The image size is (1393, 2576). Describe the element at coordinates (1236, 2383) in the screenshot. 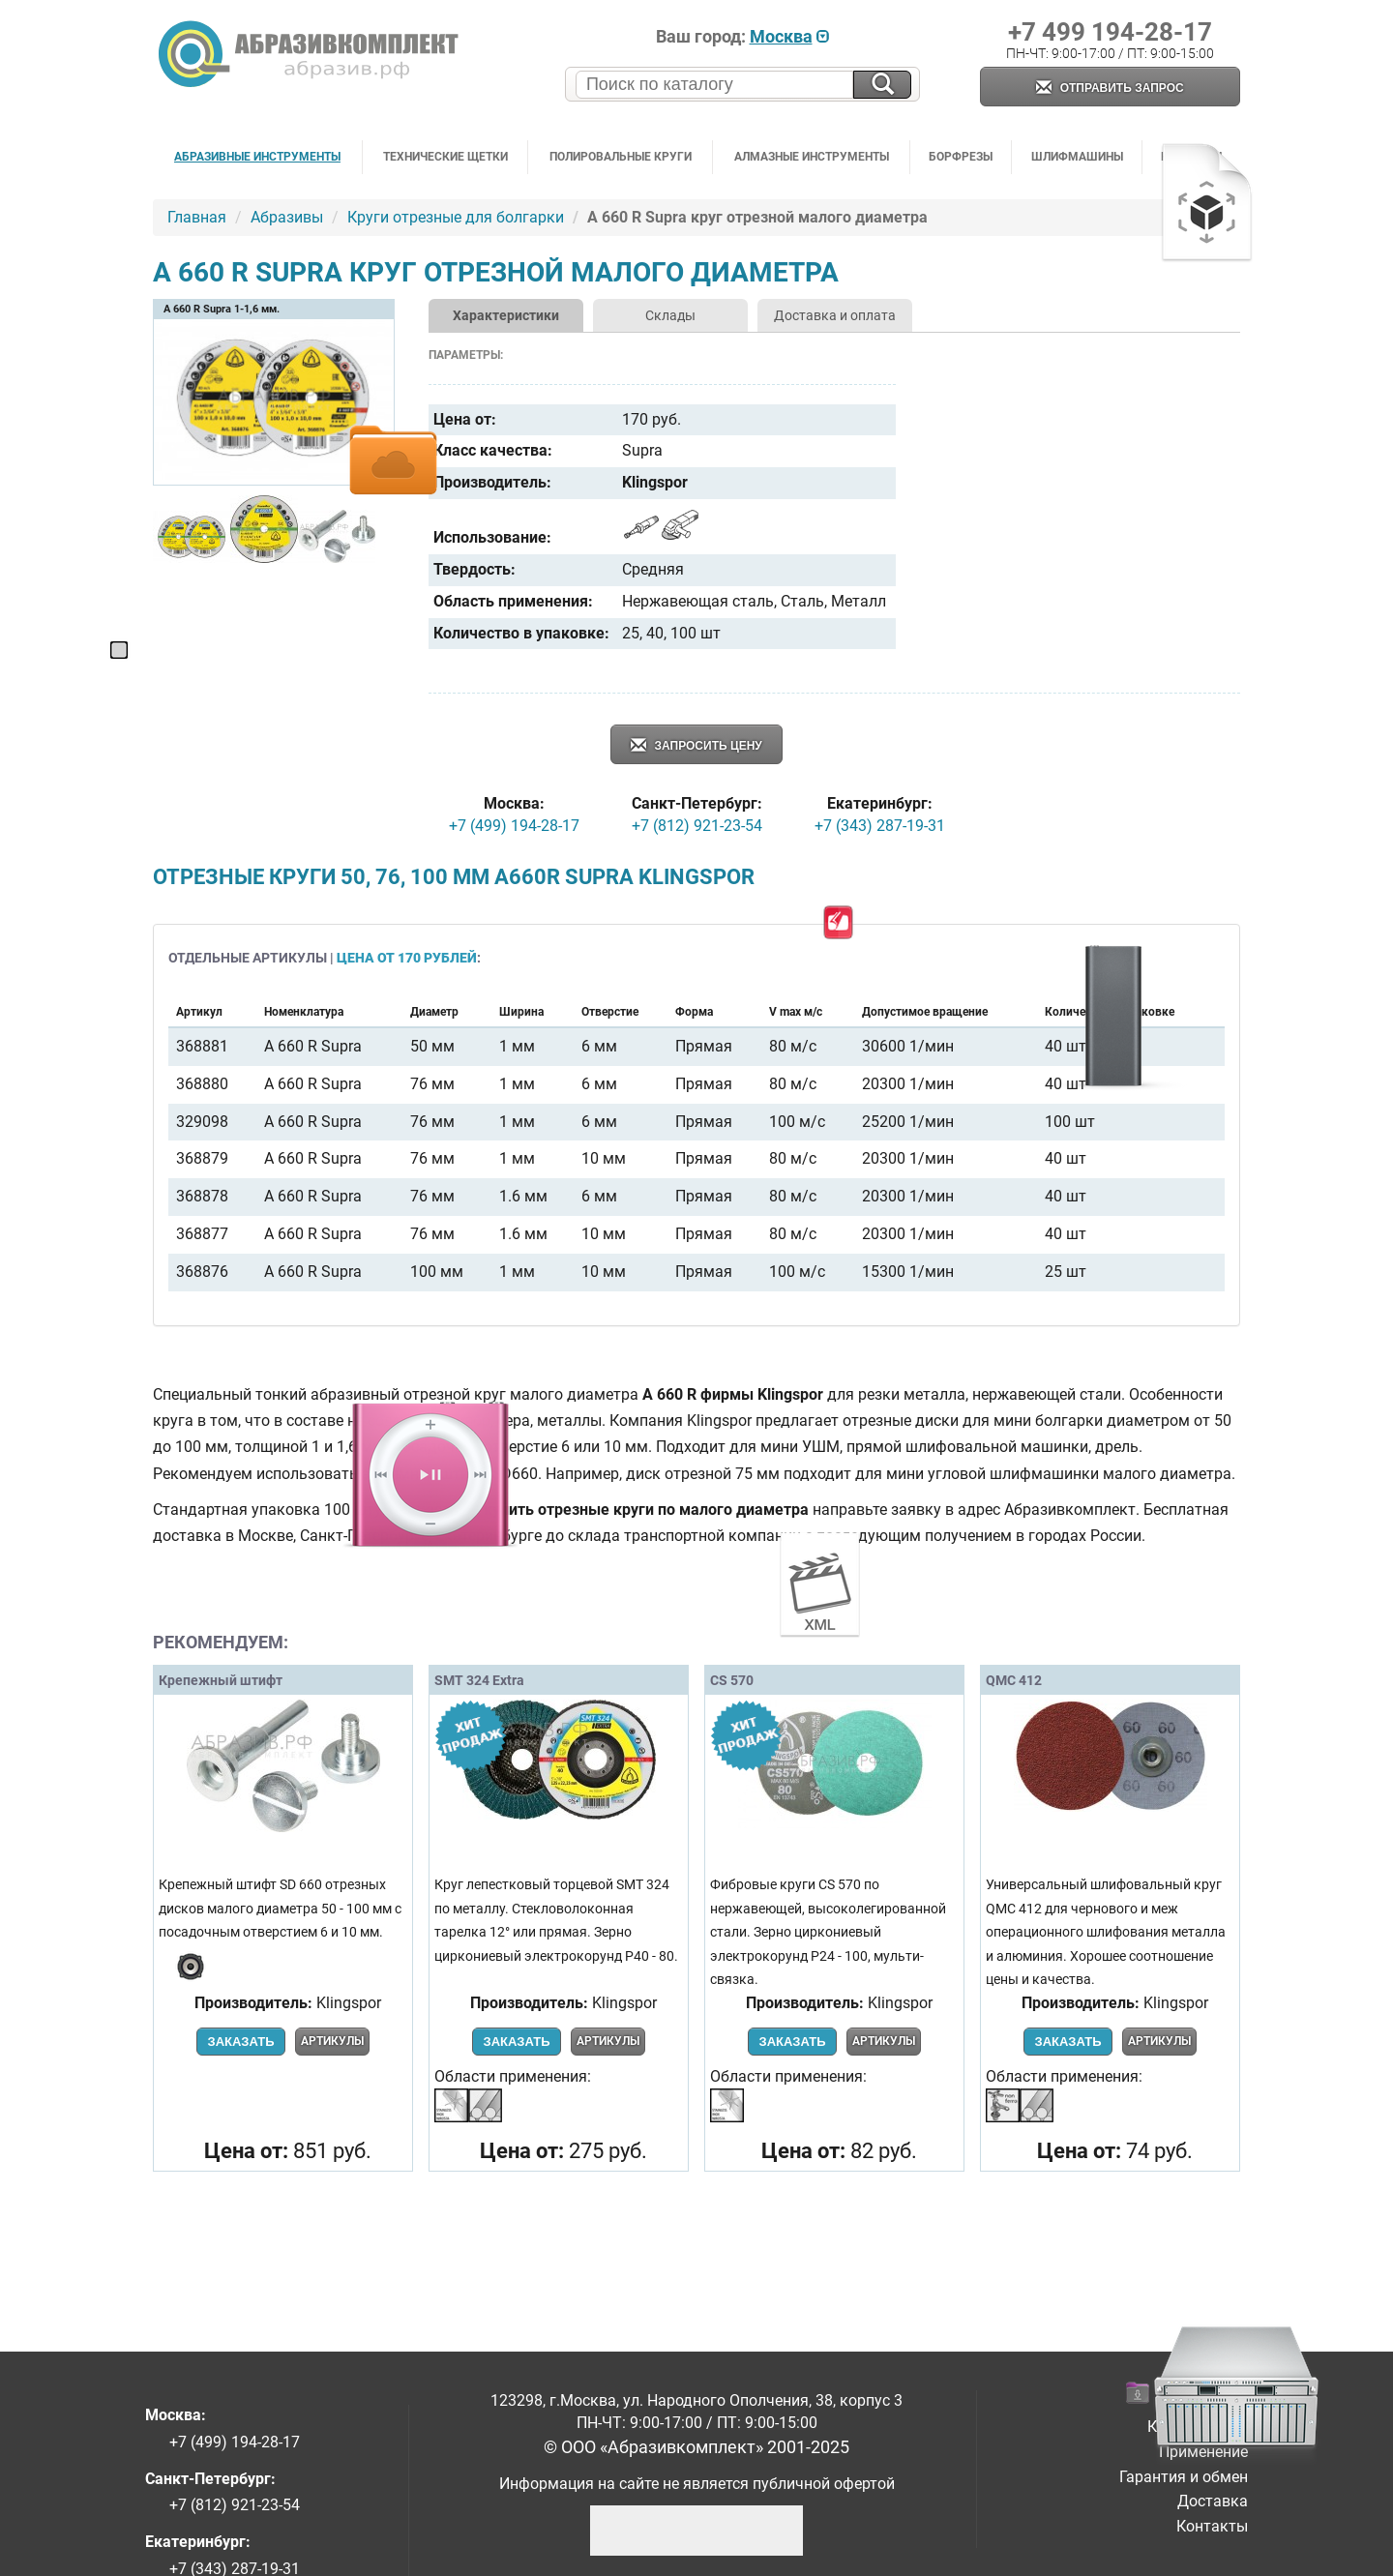

I see `indicates an xserve or rack server in network settings` at that location.